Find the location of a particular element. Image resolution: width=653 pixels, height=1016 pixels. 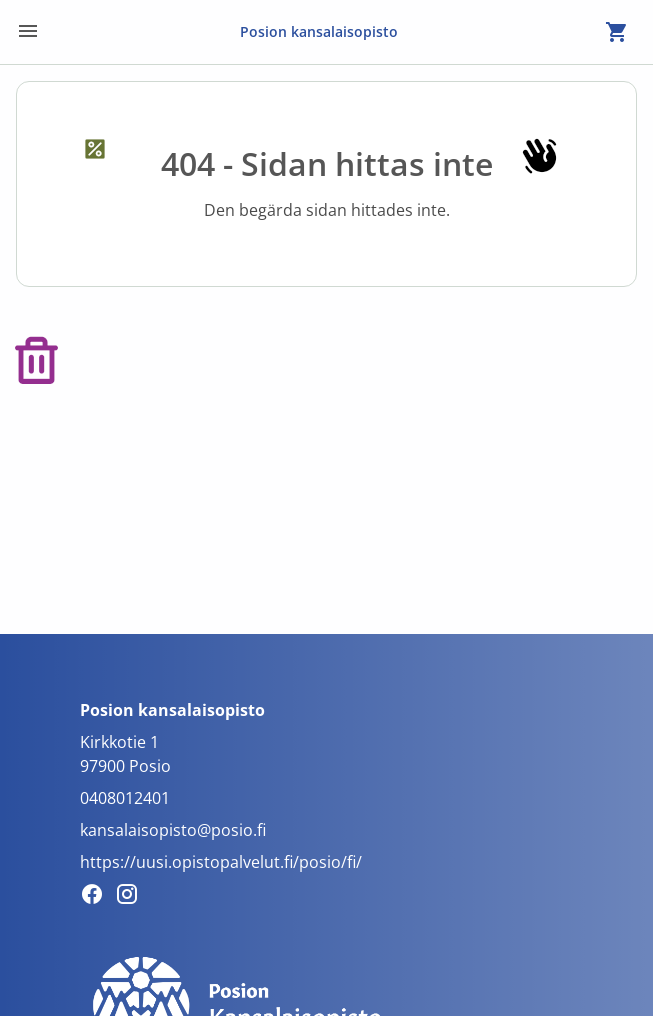

view discount or promotional offer is located at coordinates (95, 149).